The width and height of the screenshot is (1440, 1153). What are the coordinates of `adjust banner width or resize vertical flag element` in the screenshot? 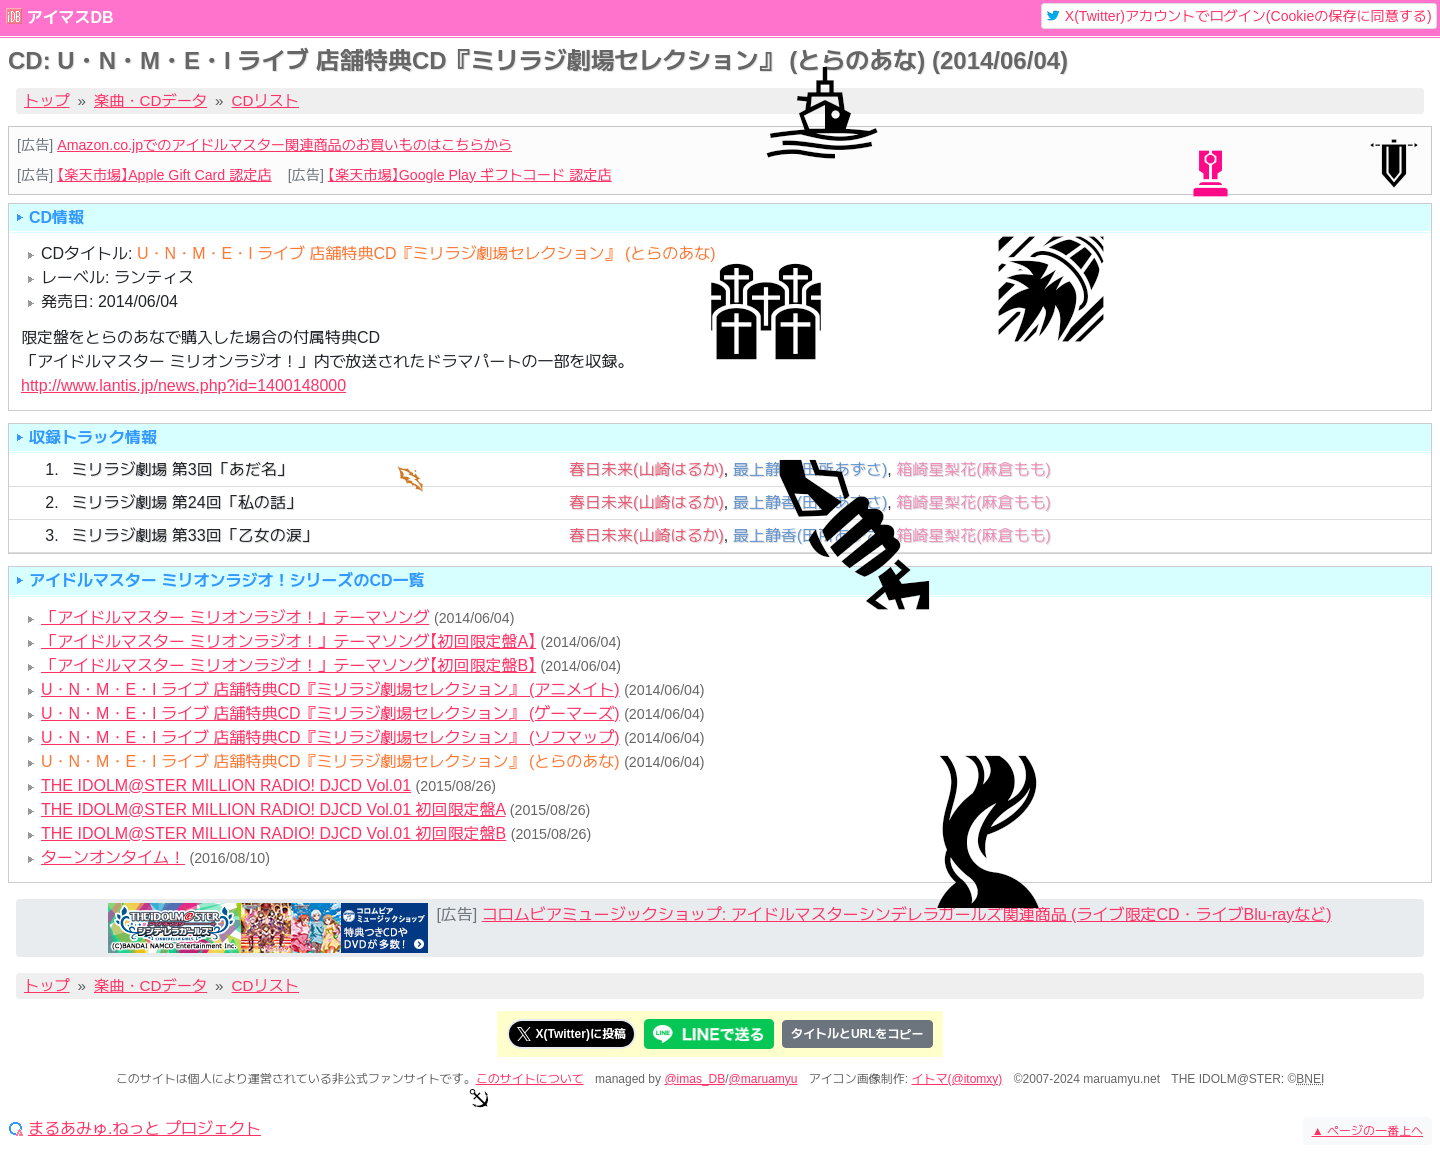 It's located at (1394, 163).